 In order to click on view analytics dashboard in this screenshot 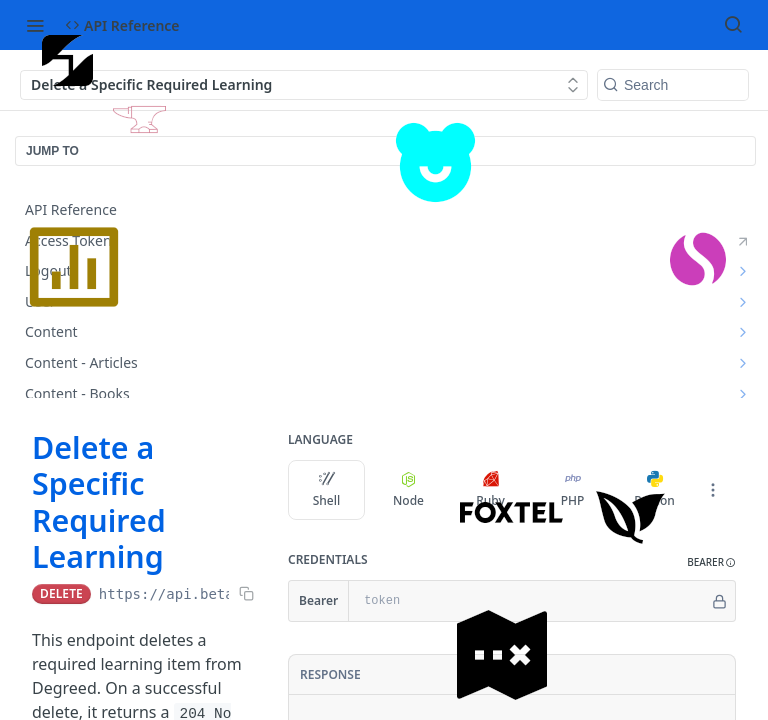, I will do `click(74, 267)`.